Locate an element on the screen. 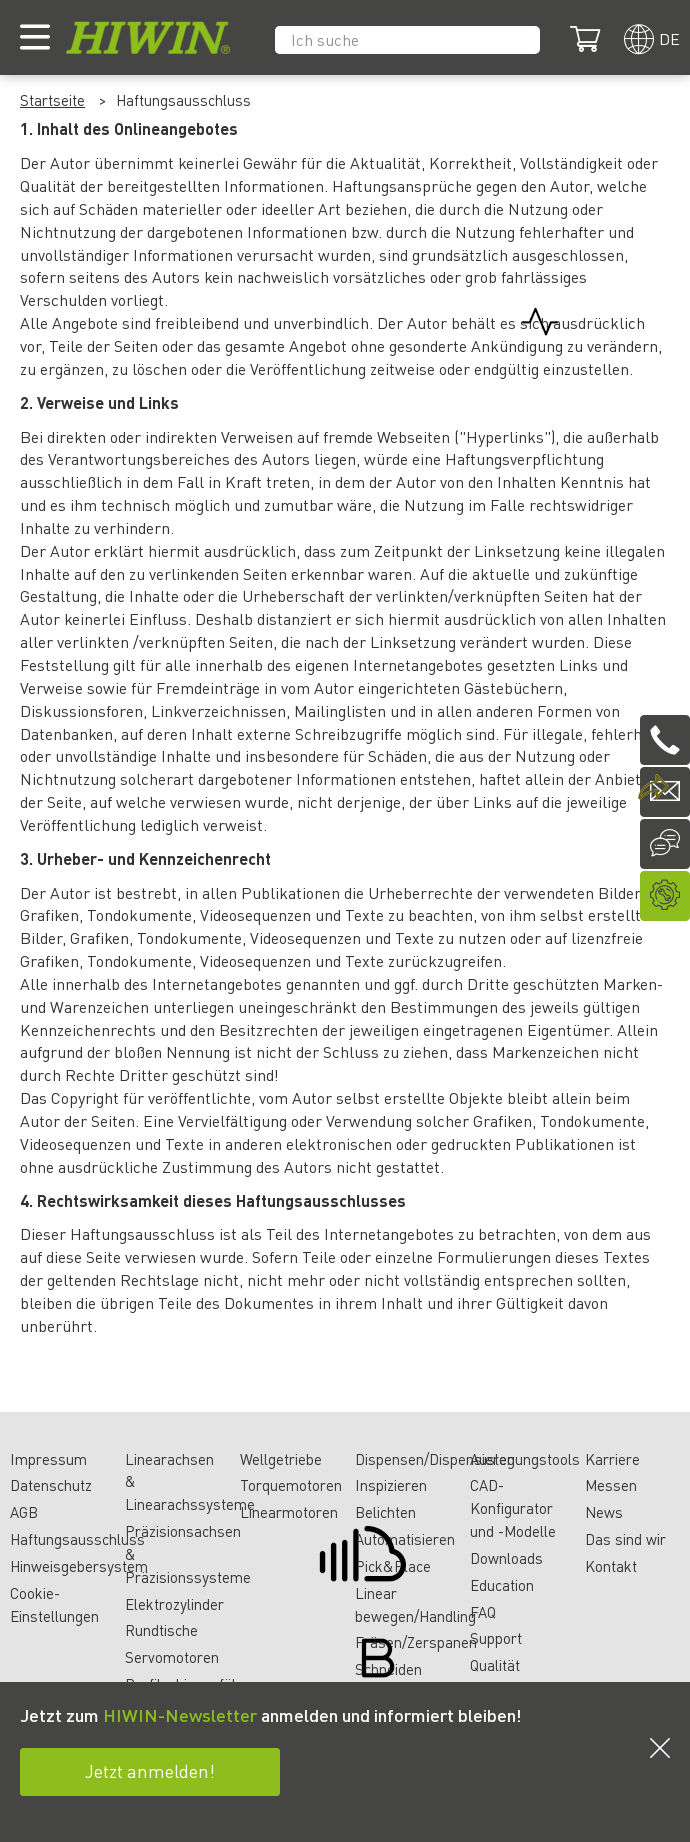 This screenshot has width=690, height=1842. open soundcloud app is located at coordinates (361, 1556).